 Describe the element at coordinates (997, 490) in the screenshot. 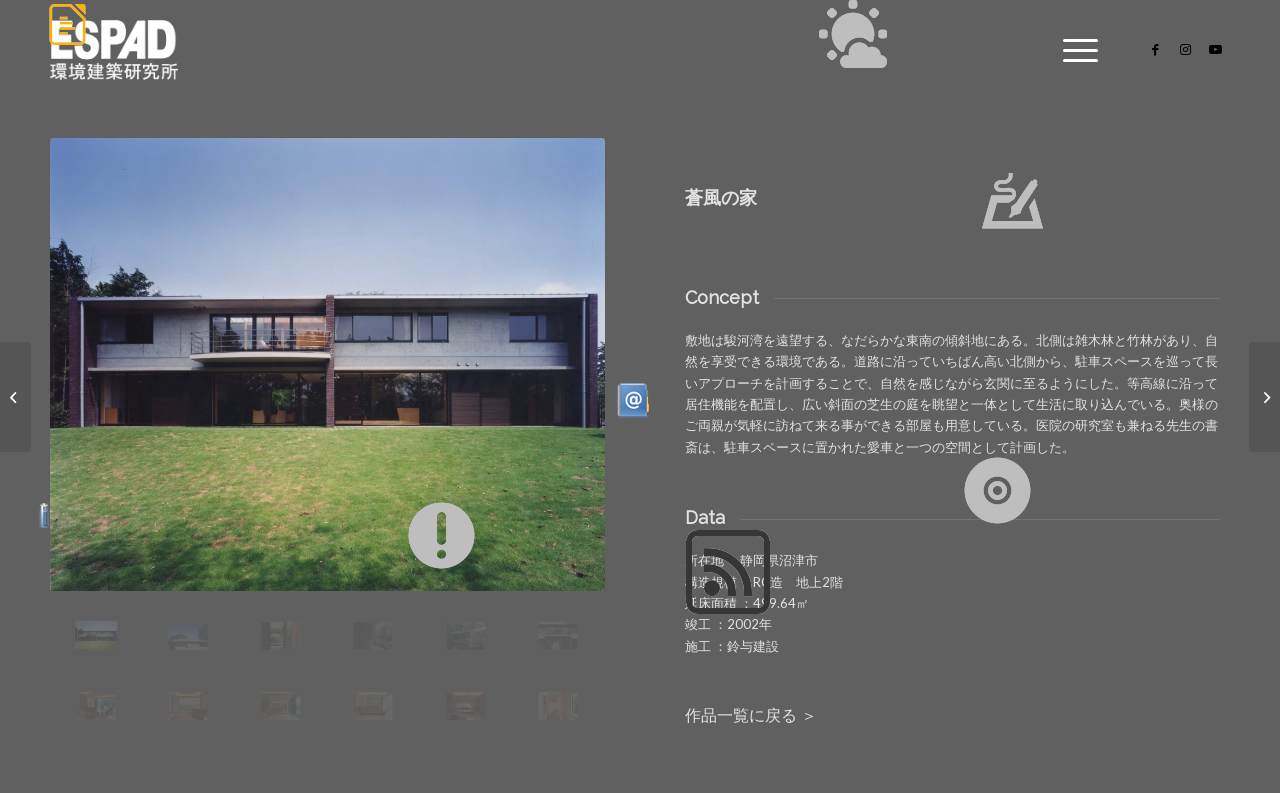

I see `indicates a blu-ray disc or BD media` at that location.